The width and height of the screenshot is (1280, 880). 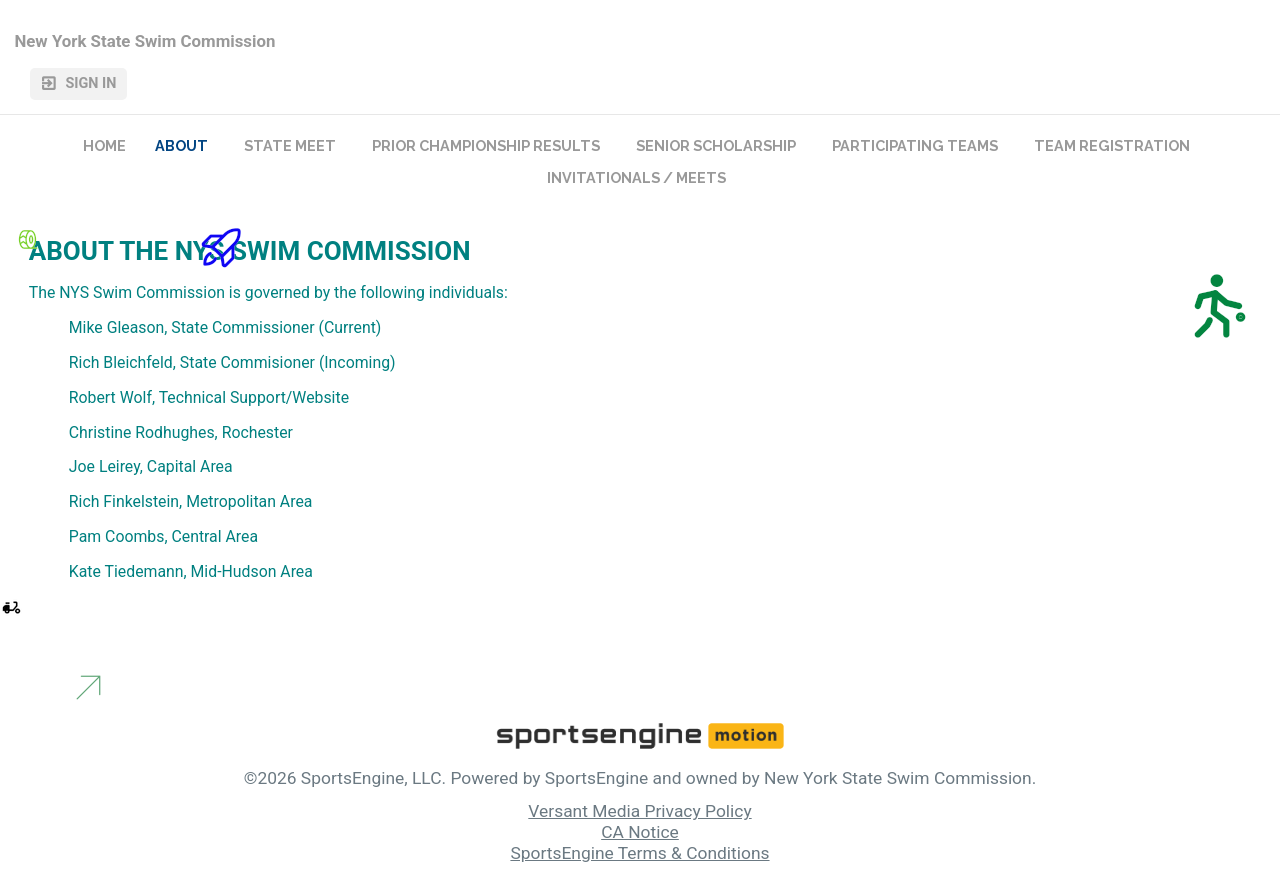 I want to click on select moped or scooter delivery option, so click(x=11, y=607).